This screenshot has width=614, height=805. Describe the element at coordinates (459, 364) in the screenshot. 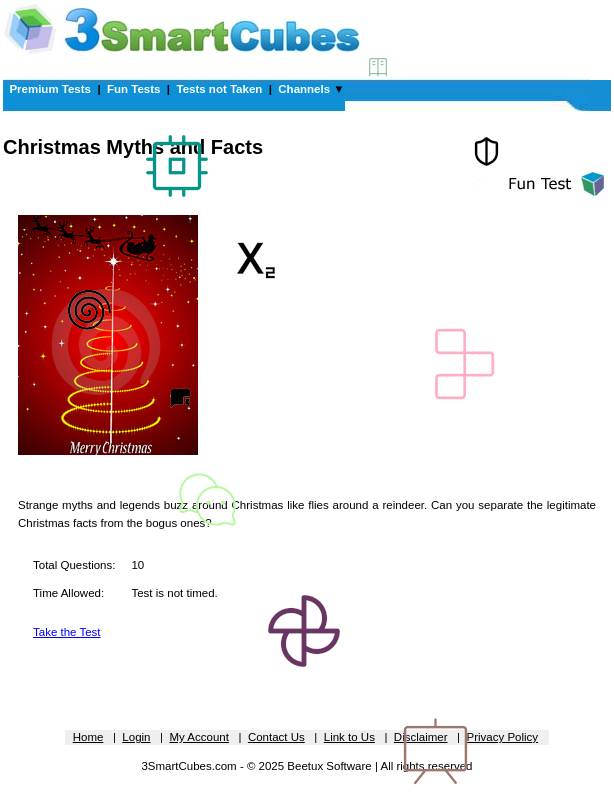

I see `open replit coding environment` at that location.